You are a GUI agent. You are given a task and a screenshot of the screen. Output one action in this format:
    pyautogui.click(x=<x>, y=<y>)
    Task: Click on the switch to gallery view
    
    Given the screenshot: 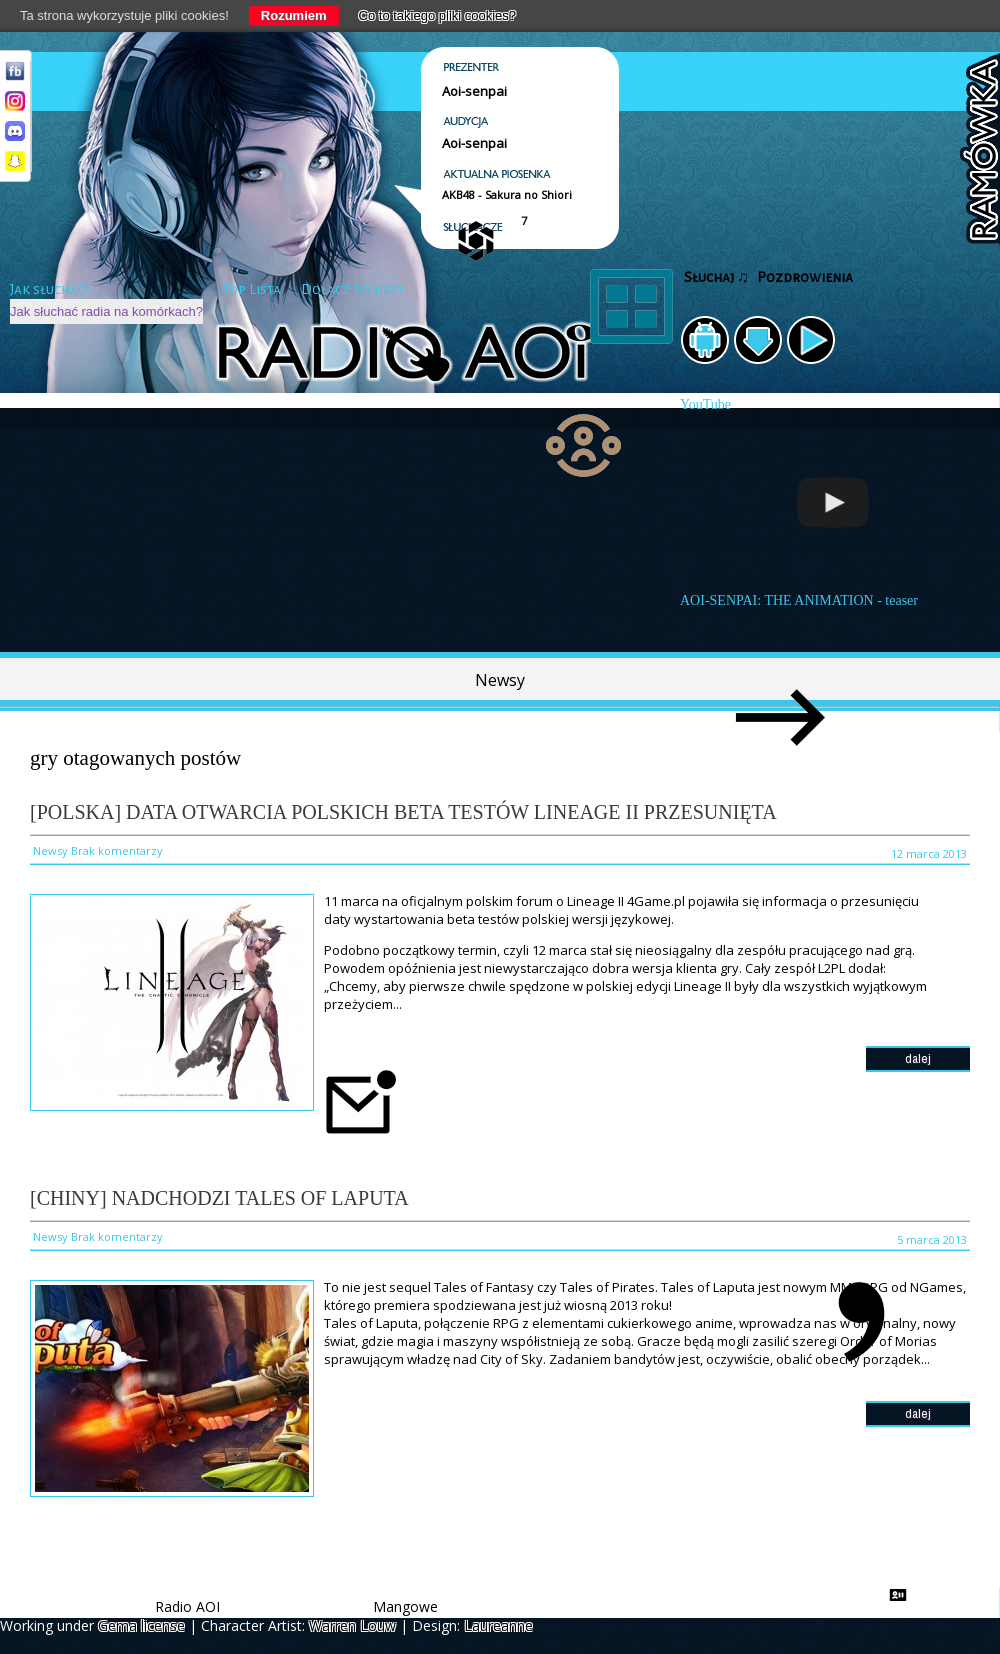 What is the action you would take?
    pyautogui.click(x=631, y=306)
    